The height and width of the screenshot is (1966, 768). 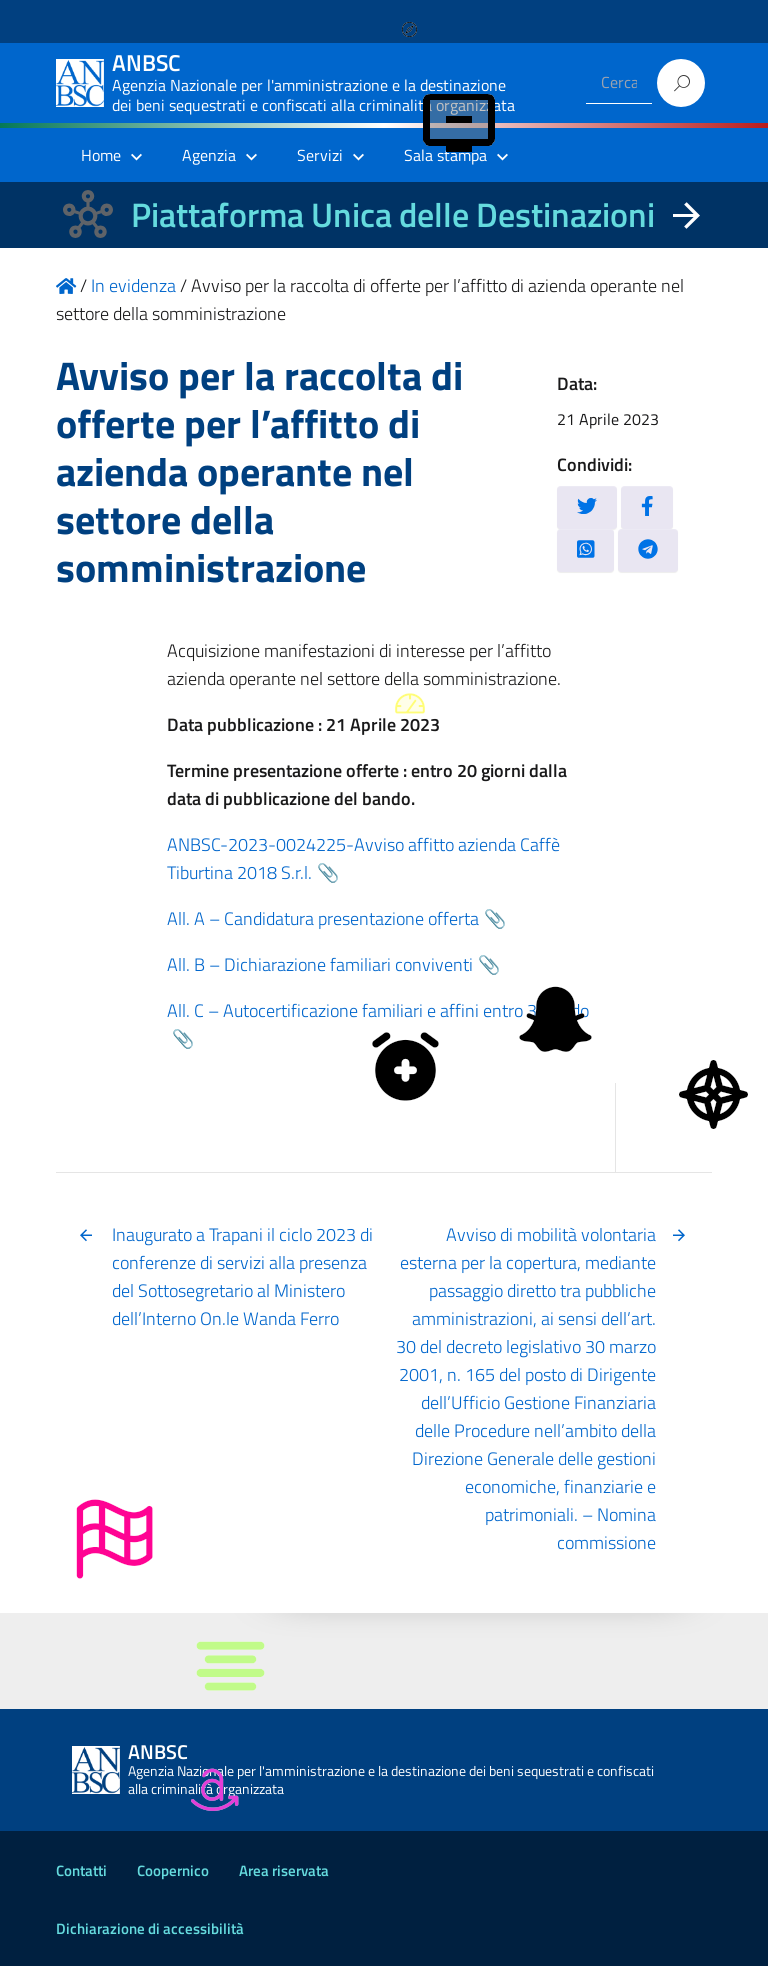 I want to click on center align text, so click(x=230, y=1667).